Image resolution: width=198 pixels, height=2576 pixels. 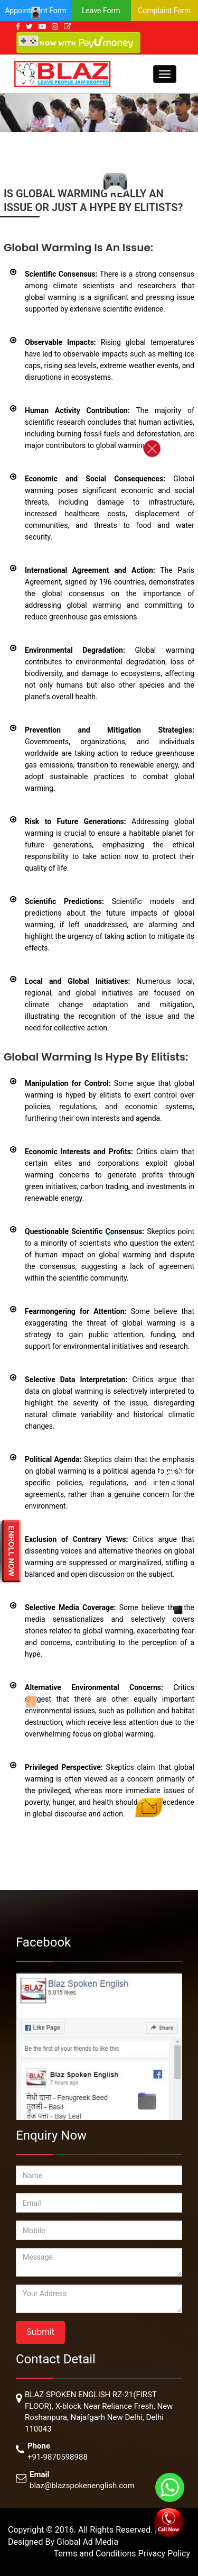 What do you see at coordinates (115, 180) in the screenshot?
I see `game controller input device settings` at bounding box center [115, 180].